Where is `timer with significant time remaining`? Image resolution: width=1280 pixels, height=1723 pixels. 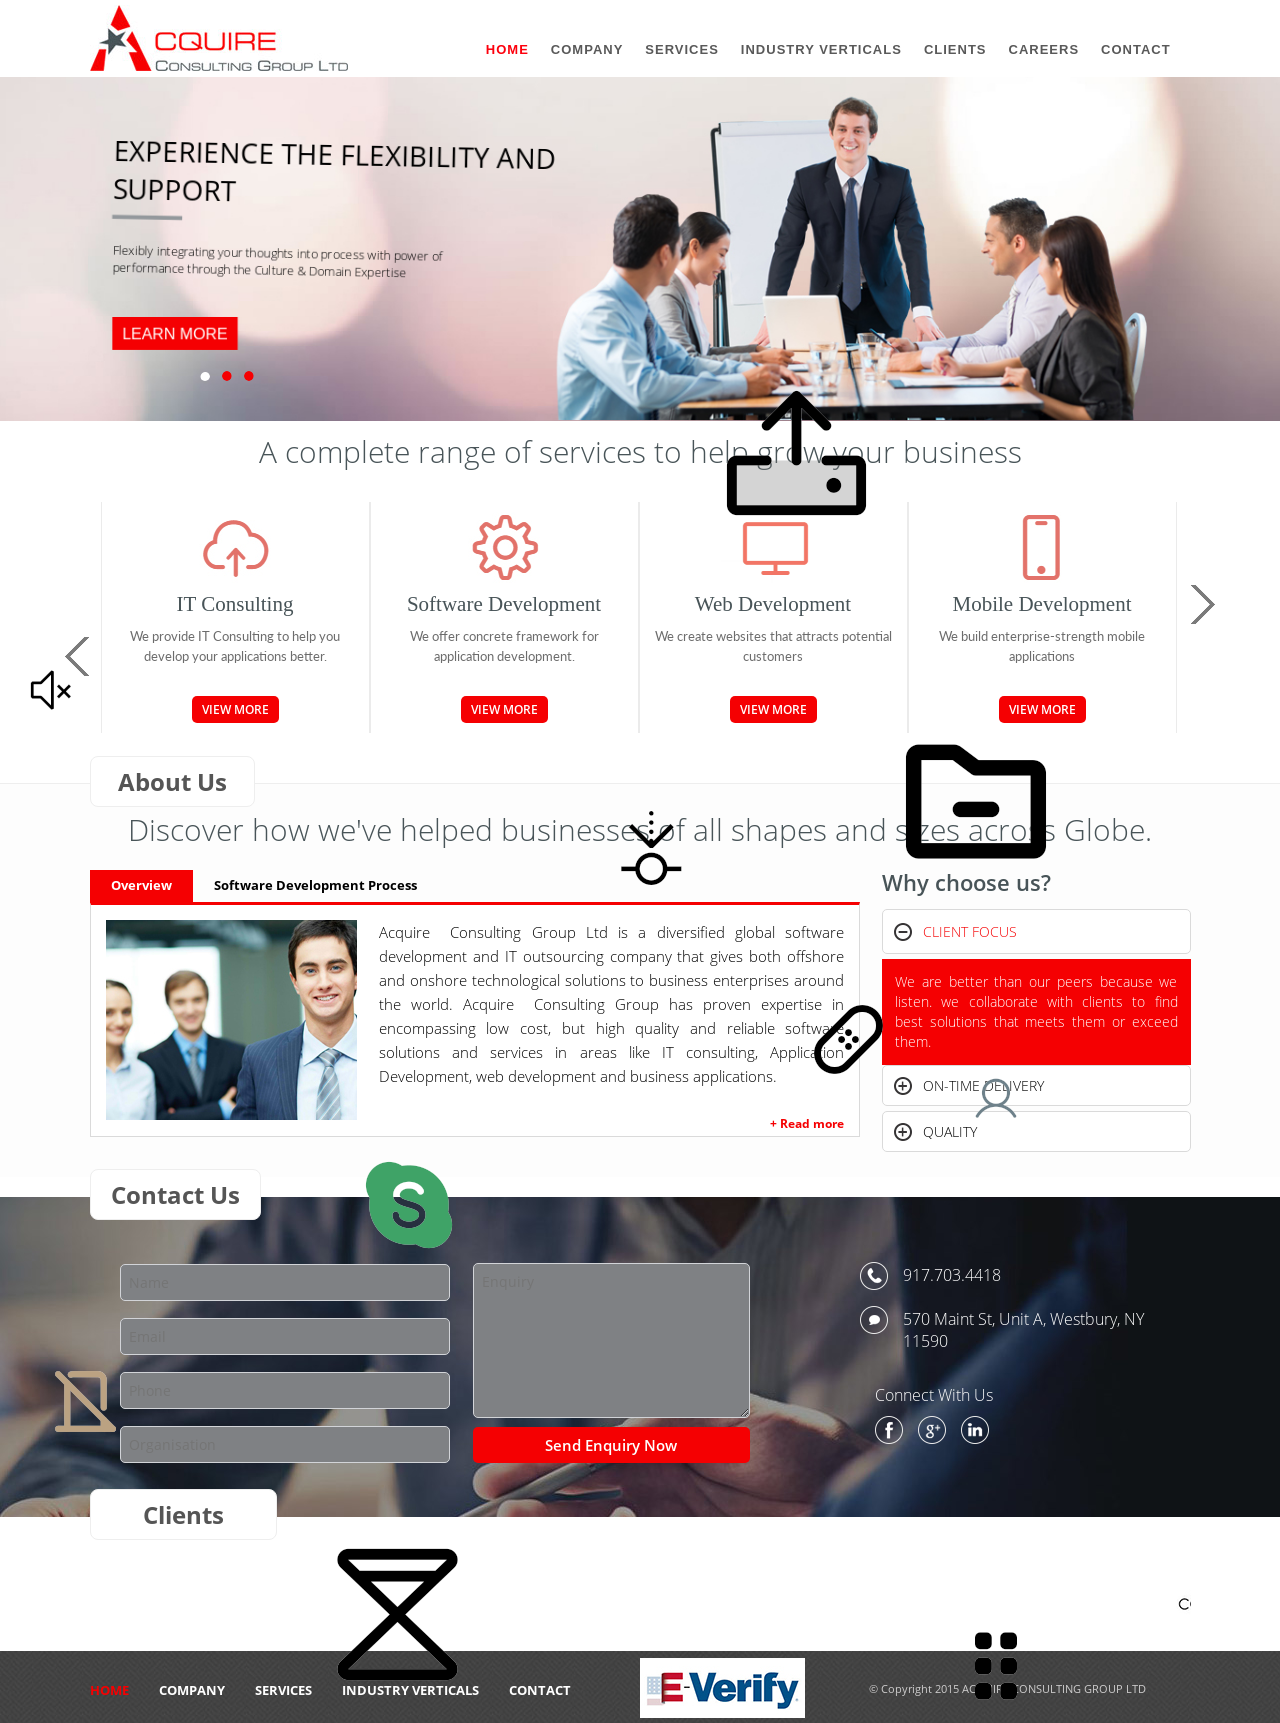
timer with significant time remaining is located at coordinates (397, 1614).